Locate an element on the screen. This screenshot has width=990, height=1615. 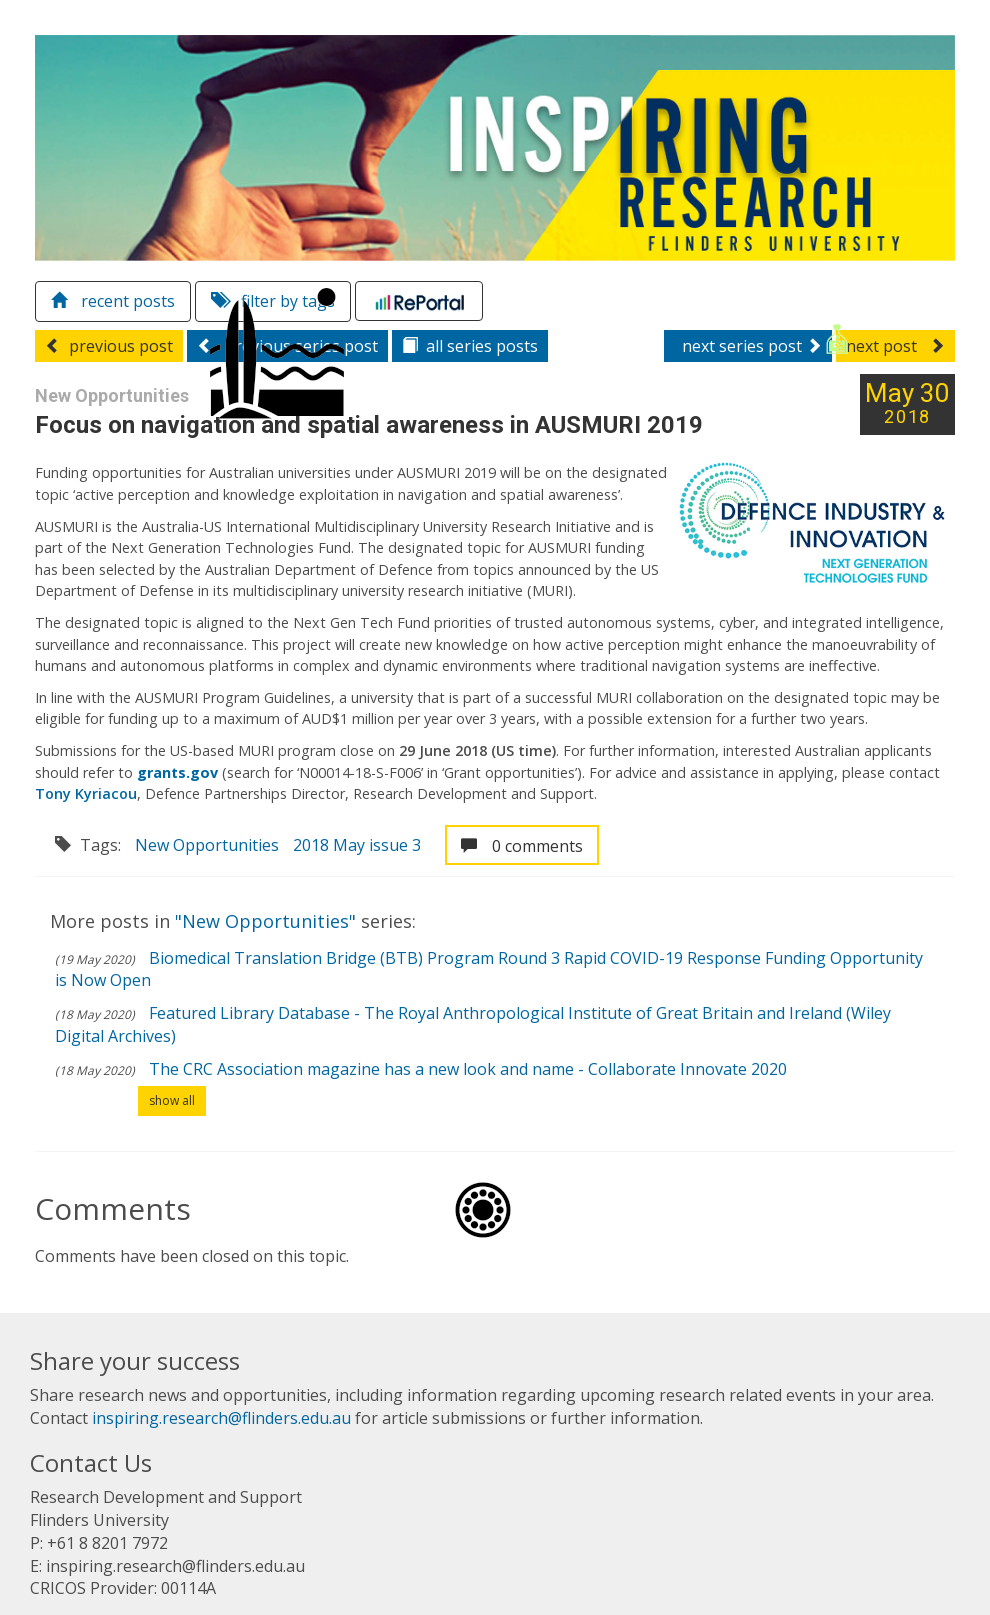
access alchemy or potion crafting is located at coordinates (838, 339).